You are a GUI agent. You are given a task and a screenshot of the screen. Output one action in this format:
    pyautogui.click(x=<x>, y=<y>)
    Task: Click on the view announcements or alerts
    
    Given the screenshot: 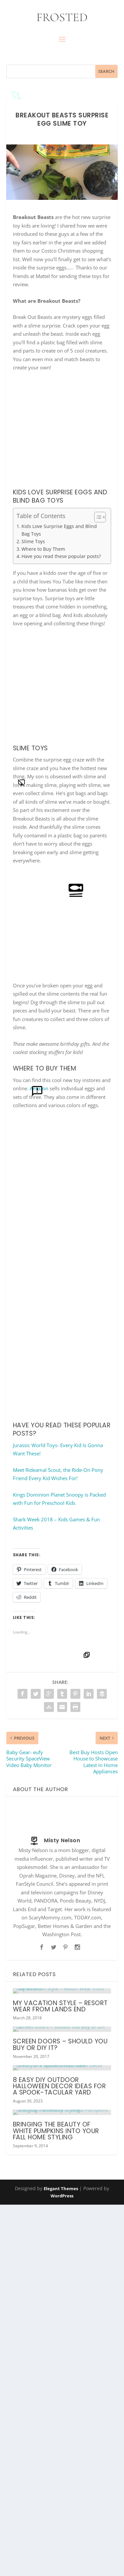 What is the action you would take?
    pyautogui.click(x=37, y=1091)
    